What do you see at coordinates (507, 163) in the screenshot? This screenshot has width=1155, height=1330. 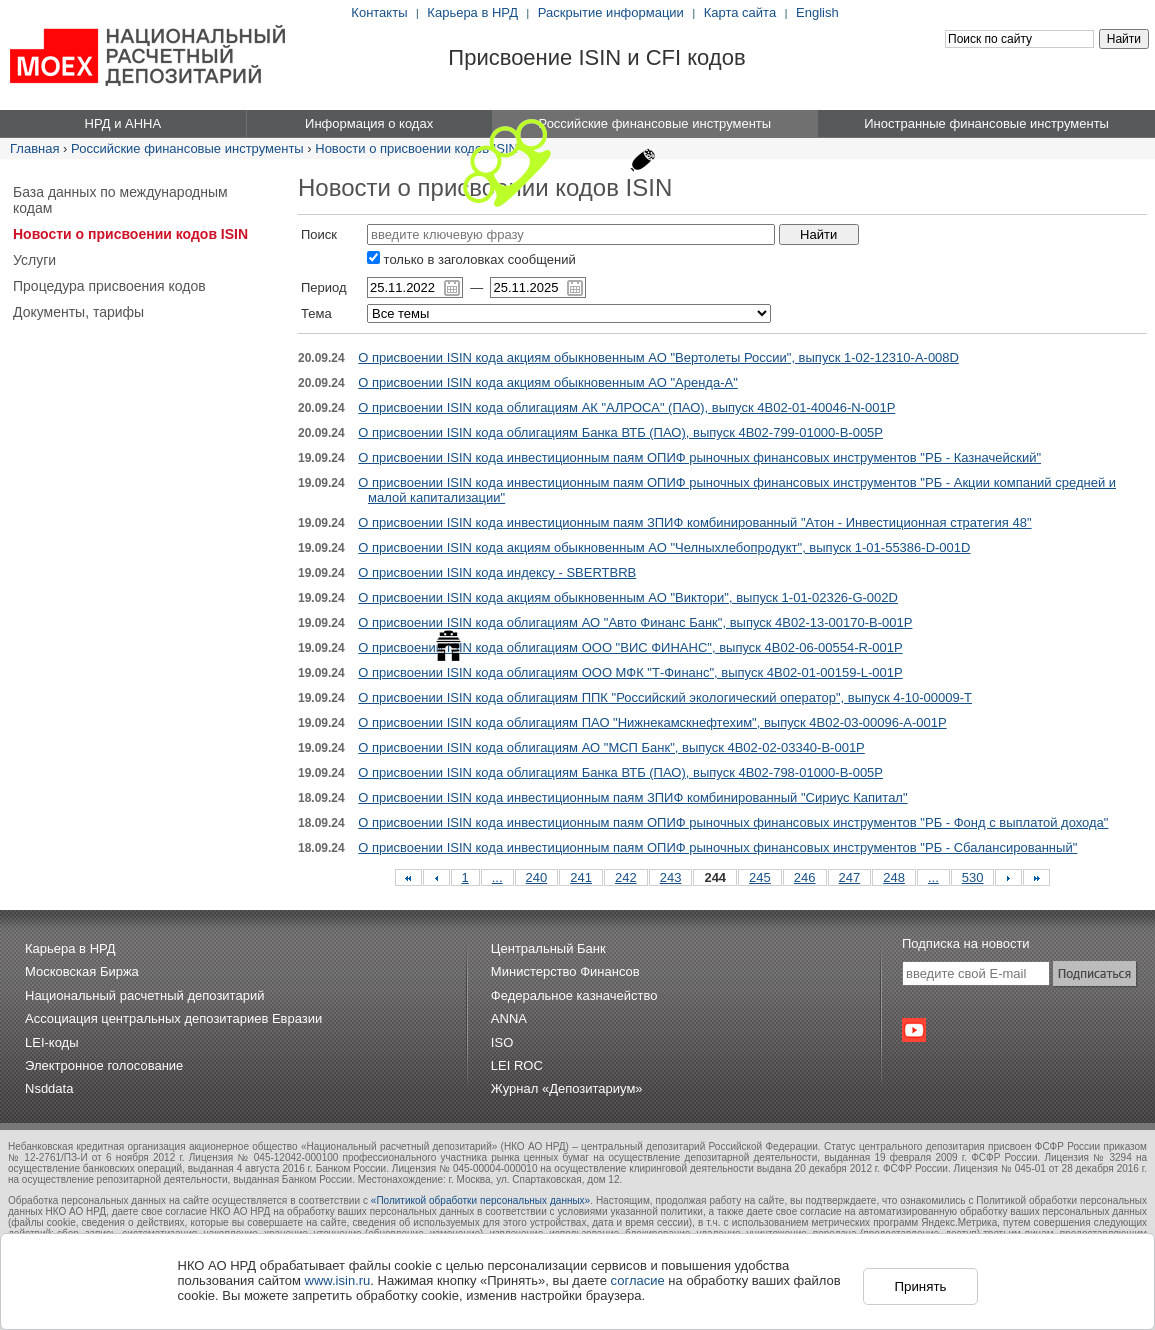 I see `equip brass knuckles weapon` at bounding box center [507, 163].